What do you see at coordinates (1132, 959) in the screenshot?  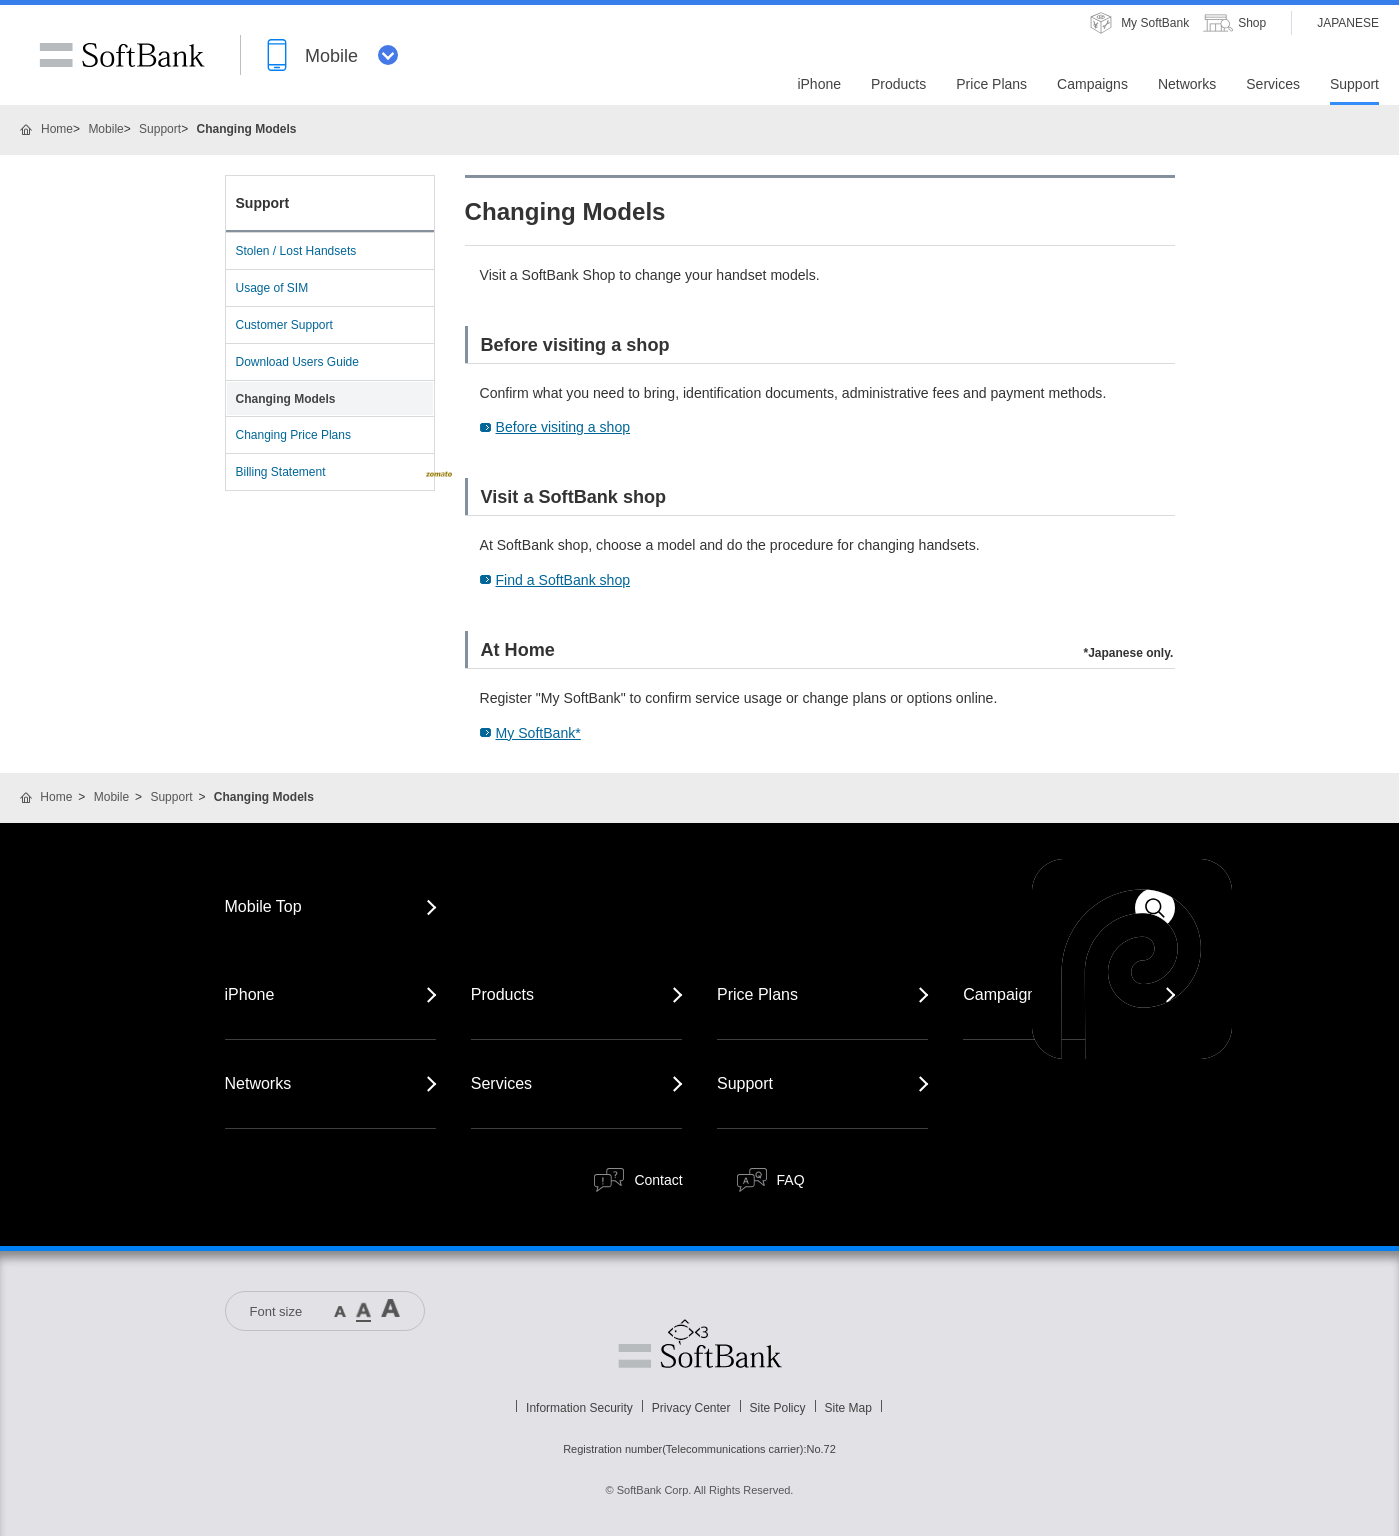 I see `open Photopea image editor` at bounding box center [1132, 959].